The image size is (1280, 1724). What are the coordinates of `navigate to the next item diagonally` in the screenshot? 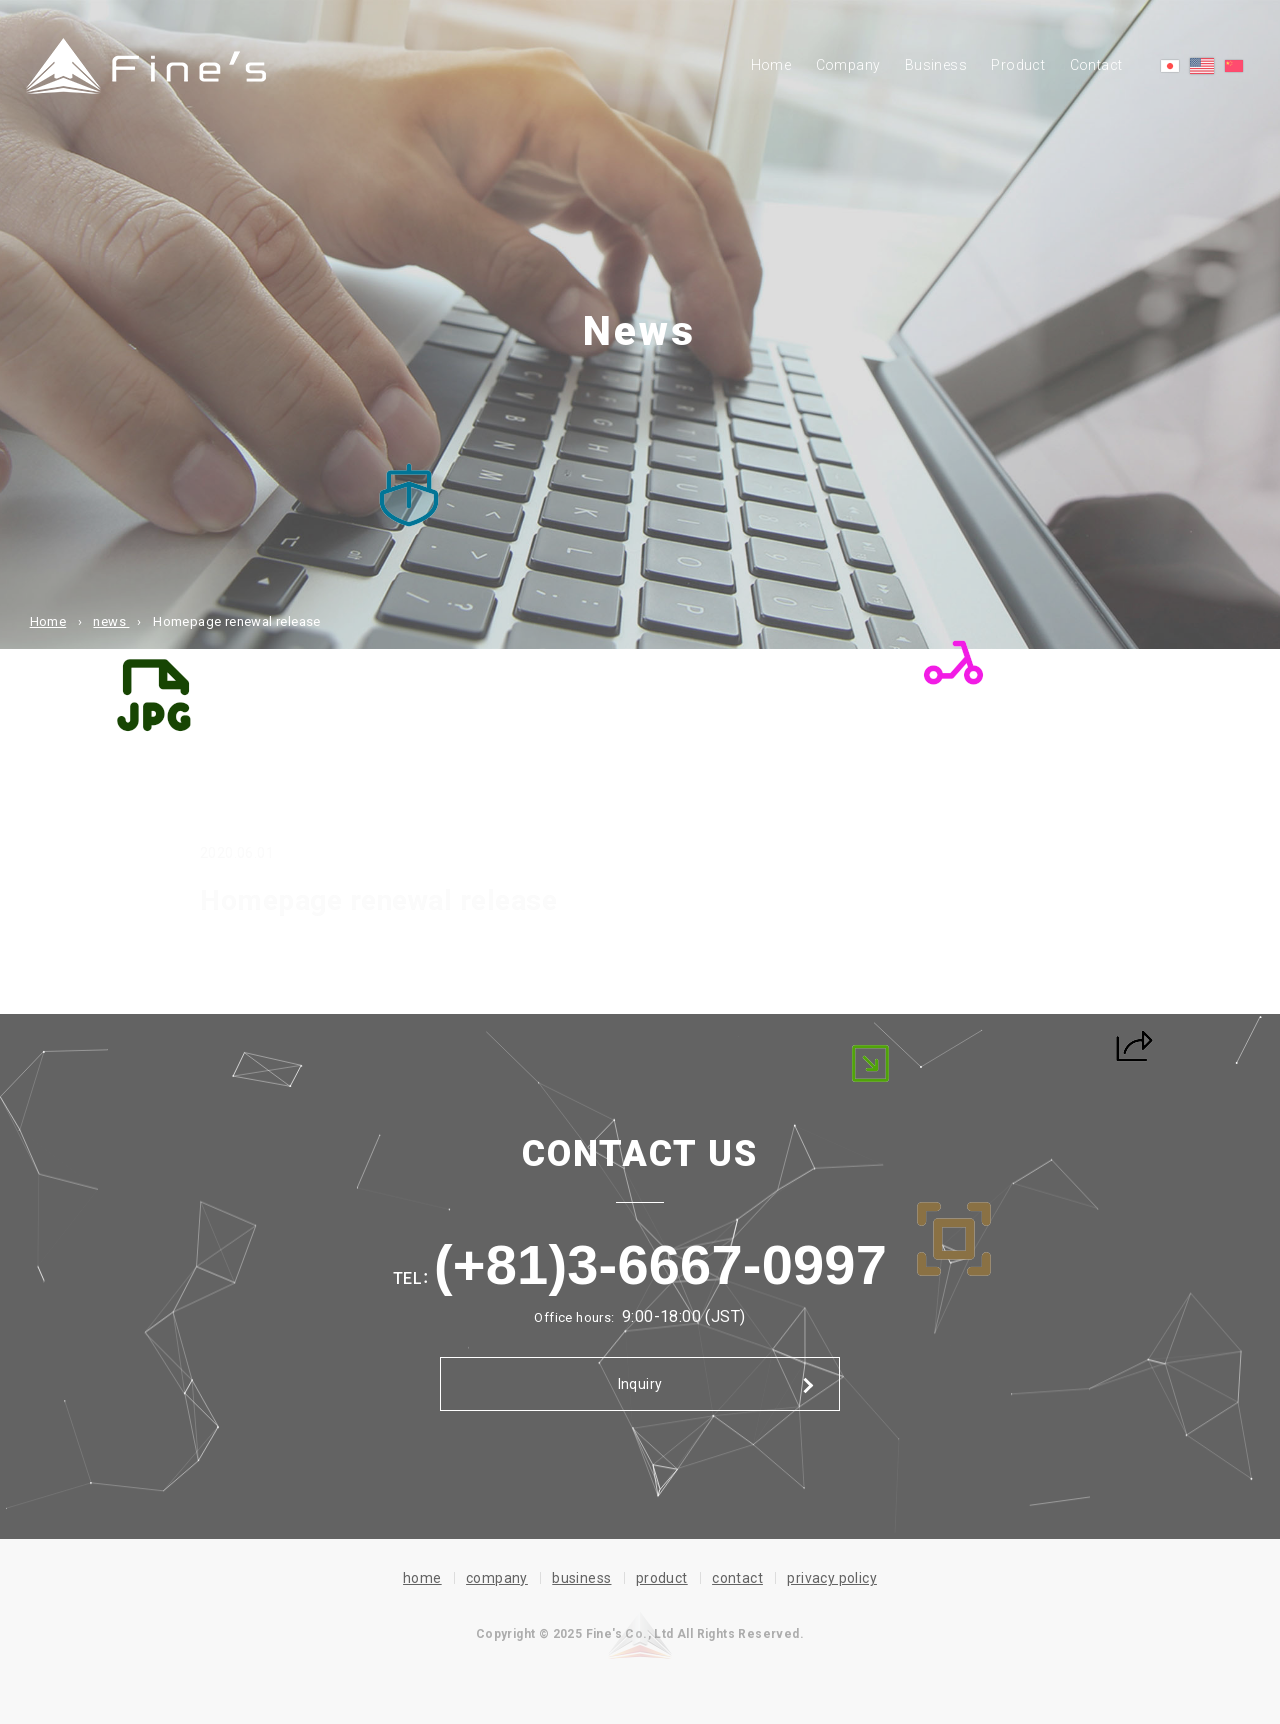 It's located at (870, 1063).